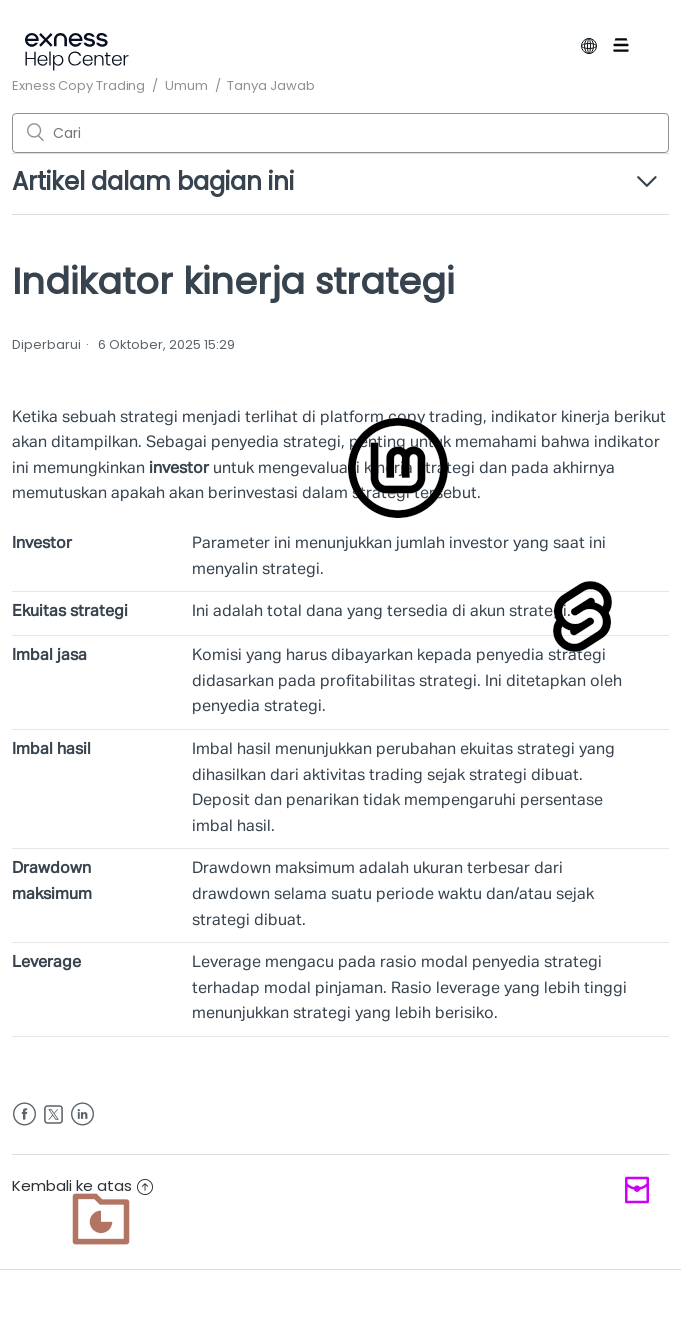 This screenshot has width=681, height=1330. Describe the element at coordinates (101, 1219) in the screenshot. I see `access analytics or reports folder` at that location.